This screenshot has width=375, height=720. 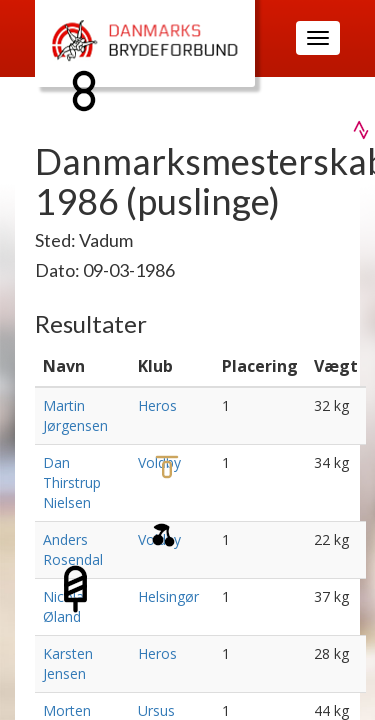 I want to click on browse desserts or frozen treats, so click(x=75, y=588).